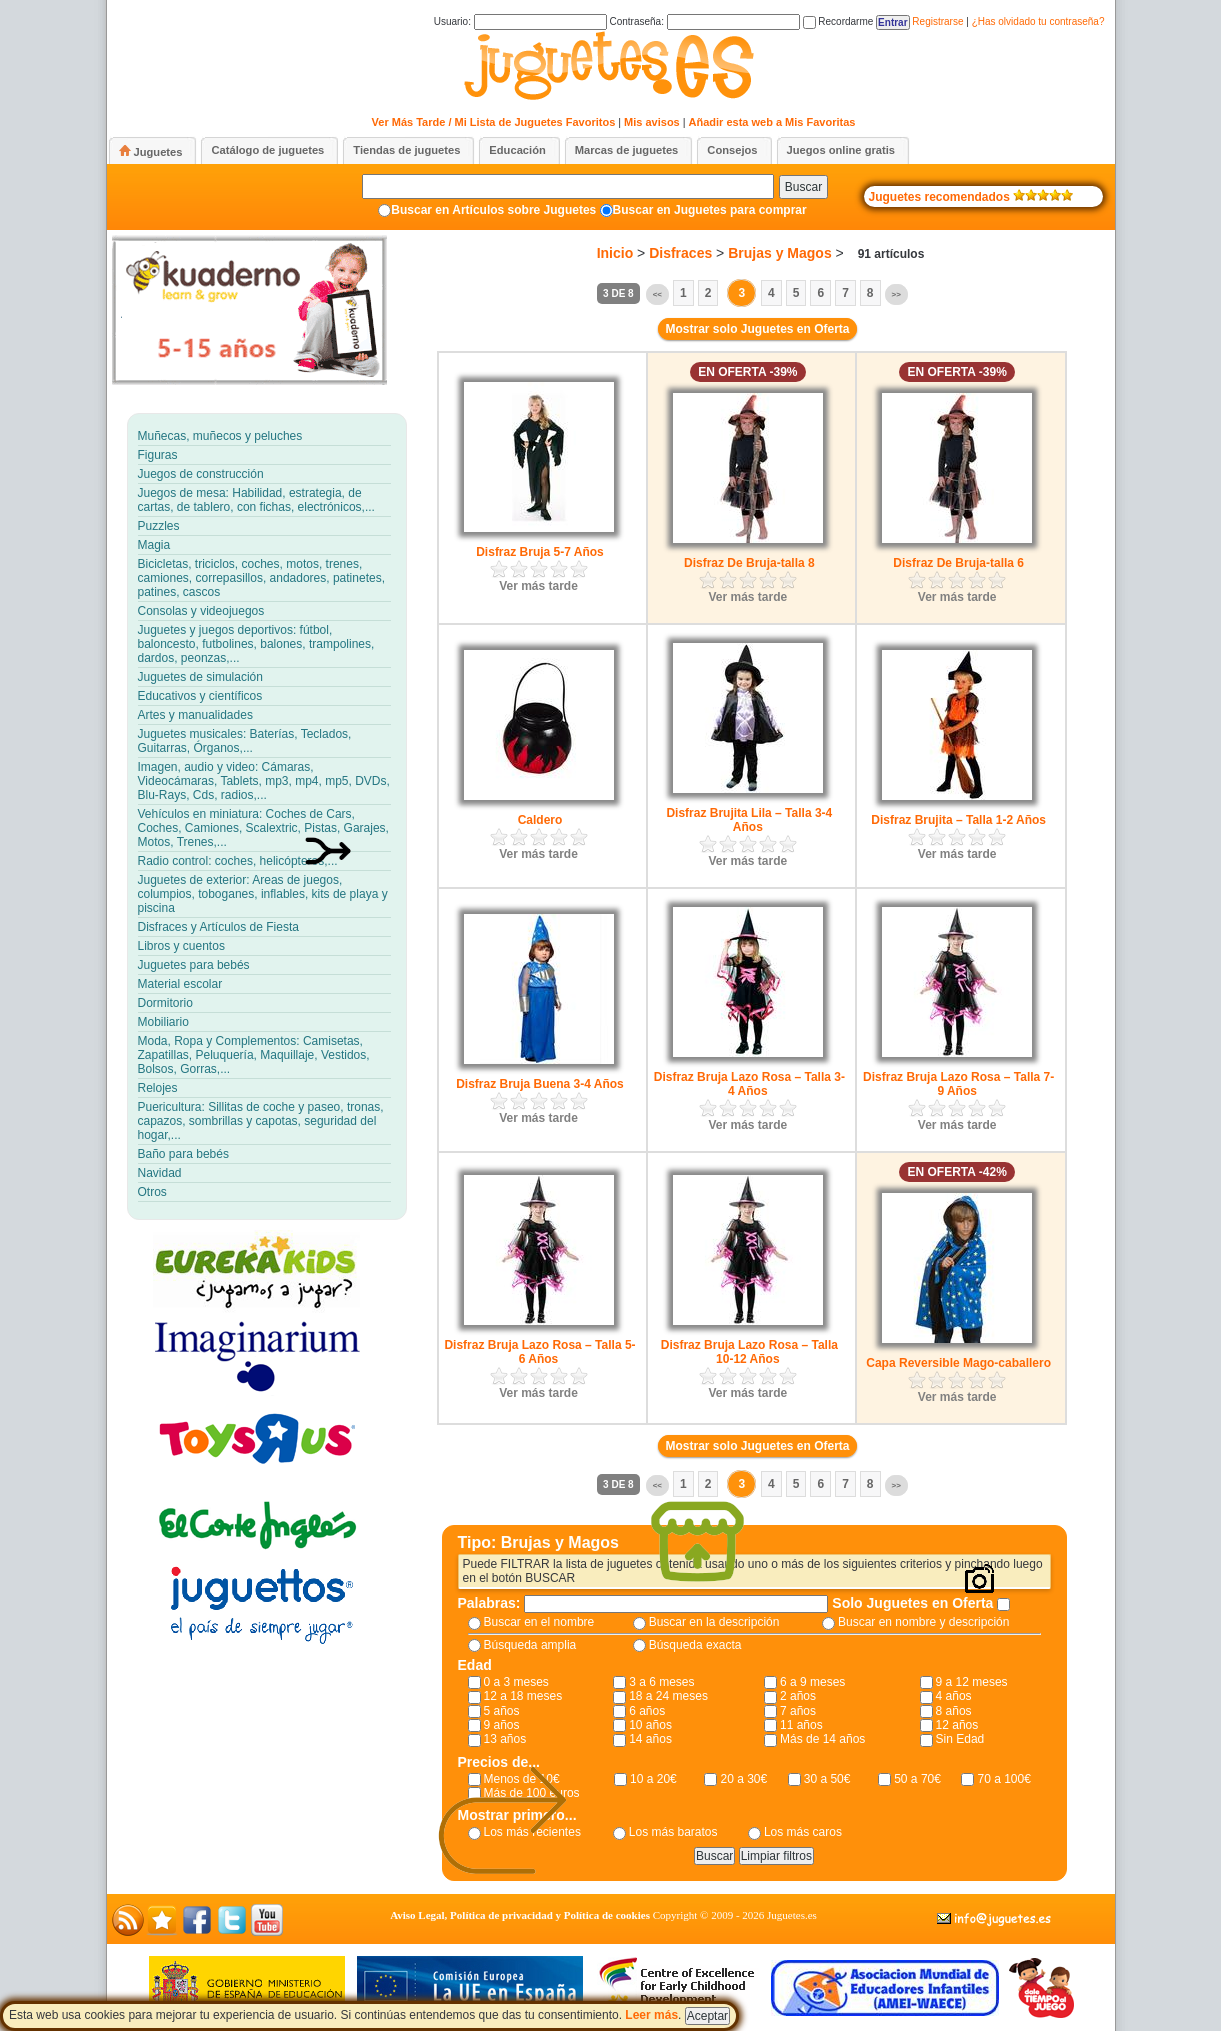 This screenshot has width=1221, height=2031. I want to click on merge or combine selected items, so click(328, 851).